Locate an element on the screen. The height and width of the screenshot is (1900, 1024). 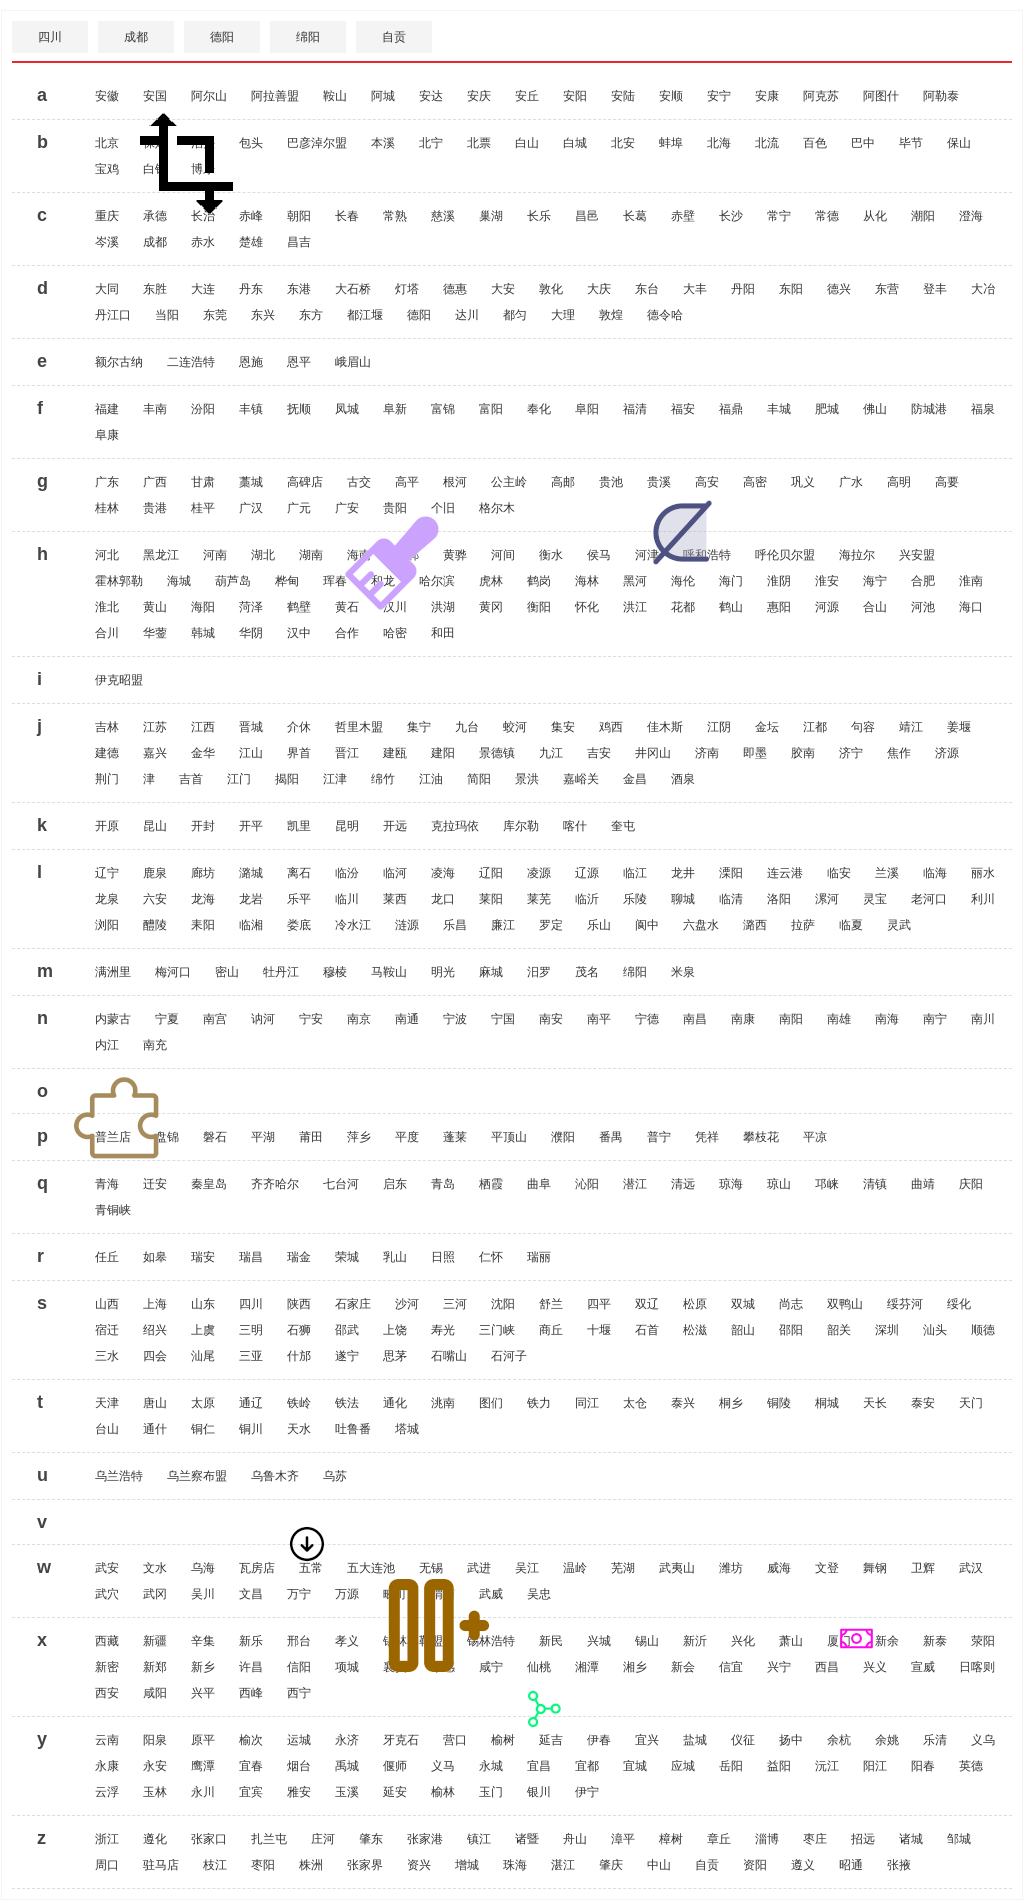
view account balance or funds is located at coordinates (856, 1638).